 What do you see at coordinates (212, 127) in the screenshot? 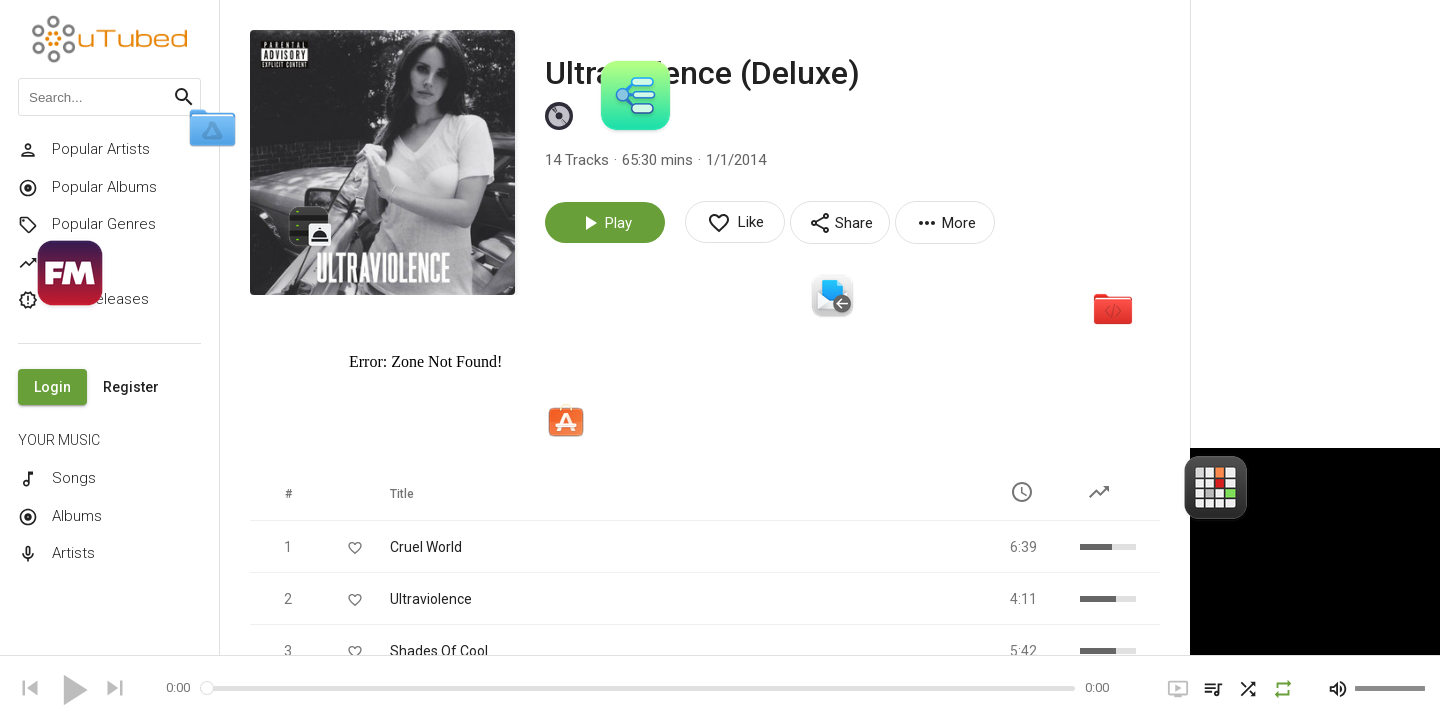
I see `open Affinity app files folder` at bounding box center [212, 127].